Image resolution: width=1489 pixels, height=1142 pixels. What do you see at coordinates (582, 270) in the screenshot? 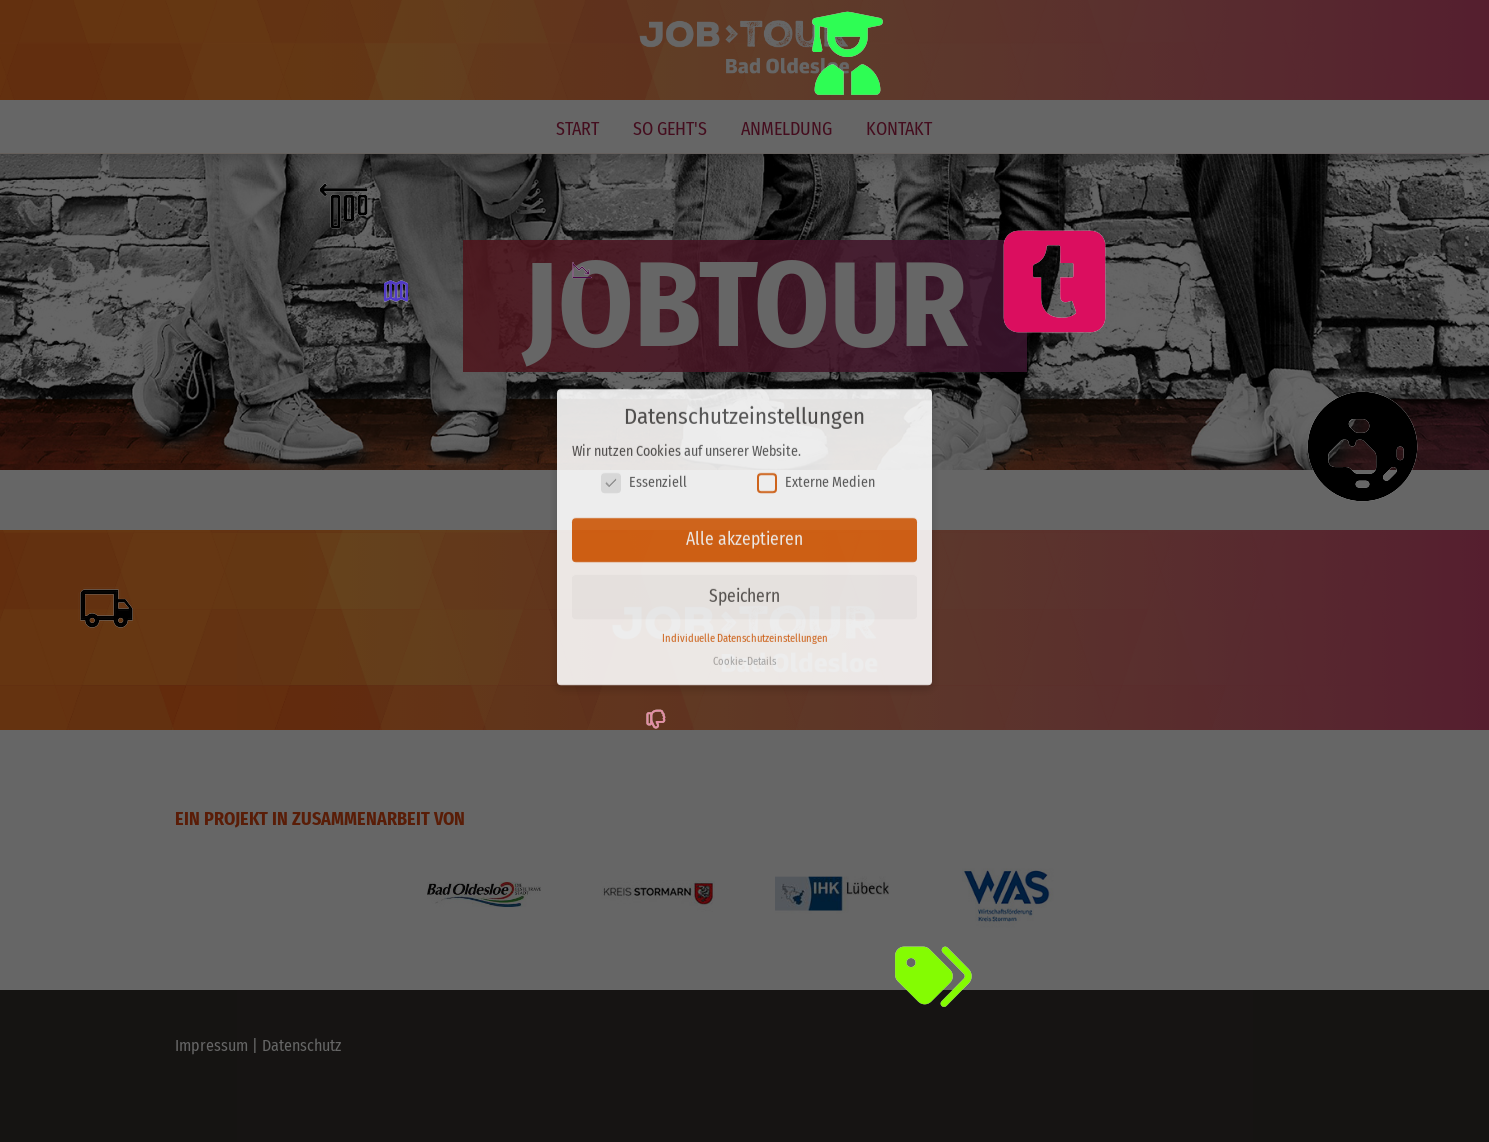
I see `view declining metrics or trends` at bounding box center [582, 270].